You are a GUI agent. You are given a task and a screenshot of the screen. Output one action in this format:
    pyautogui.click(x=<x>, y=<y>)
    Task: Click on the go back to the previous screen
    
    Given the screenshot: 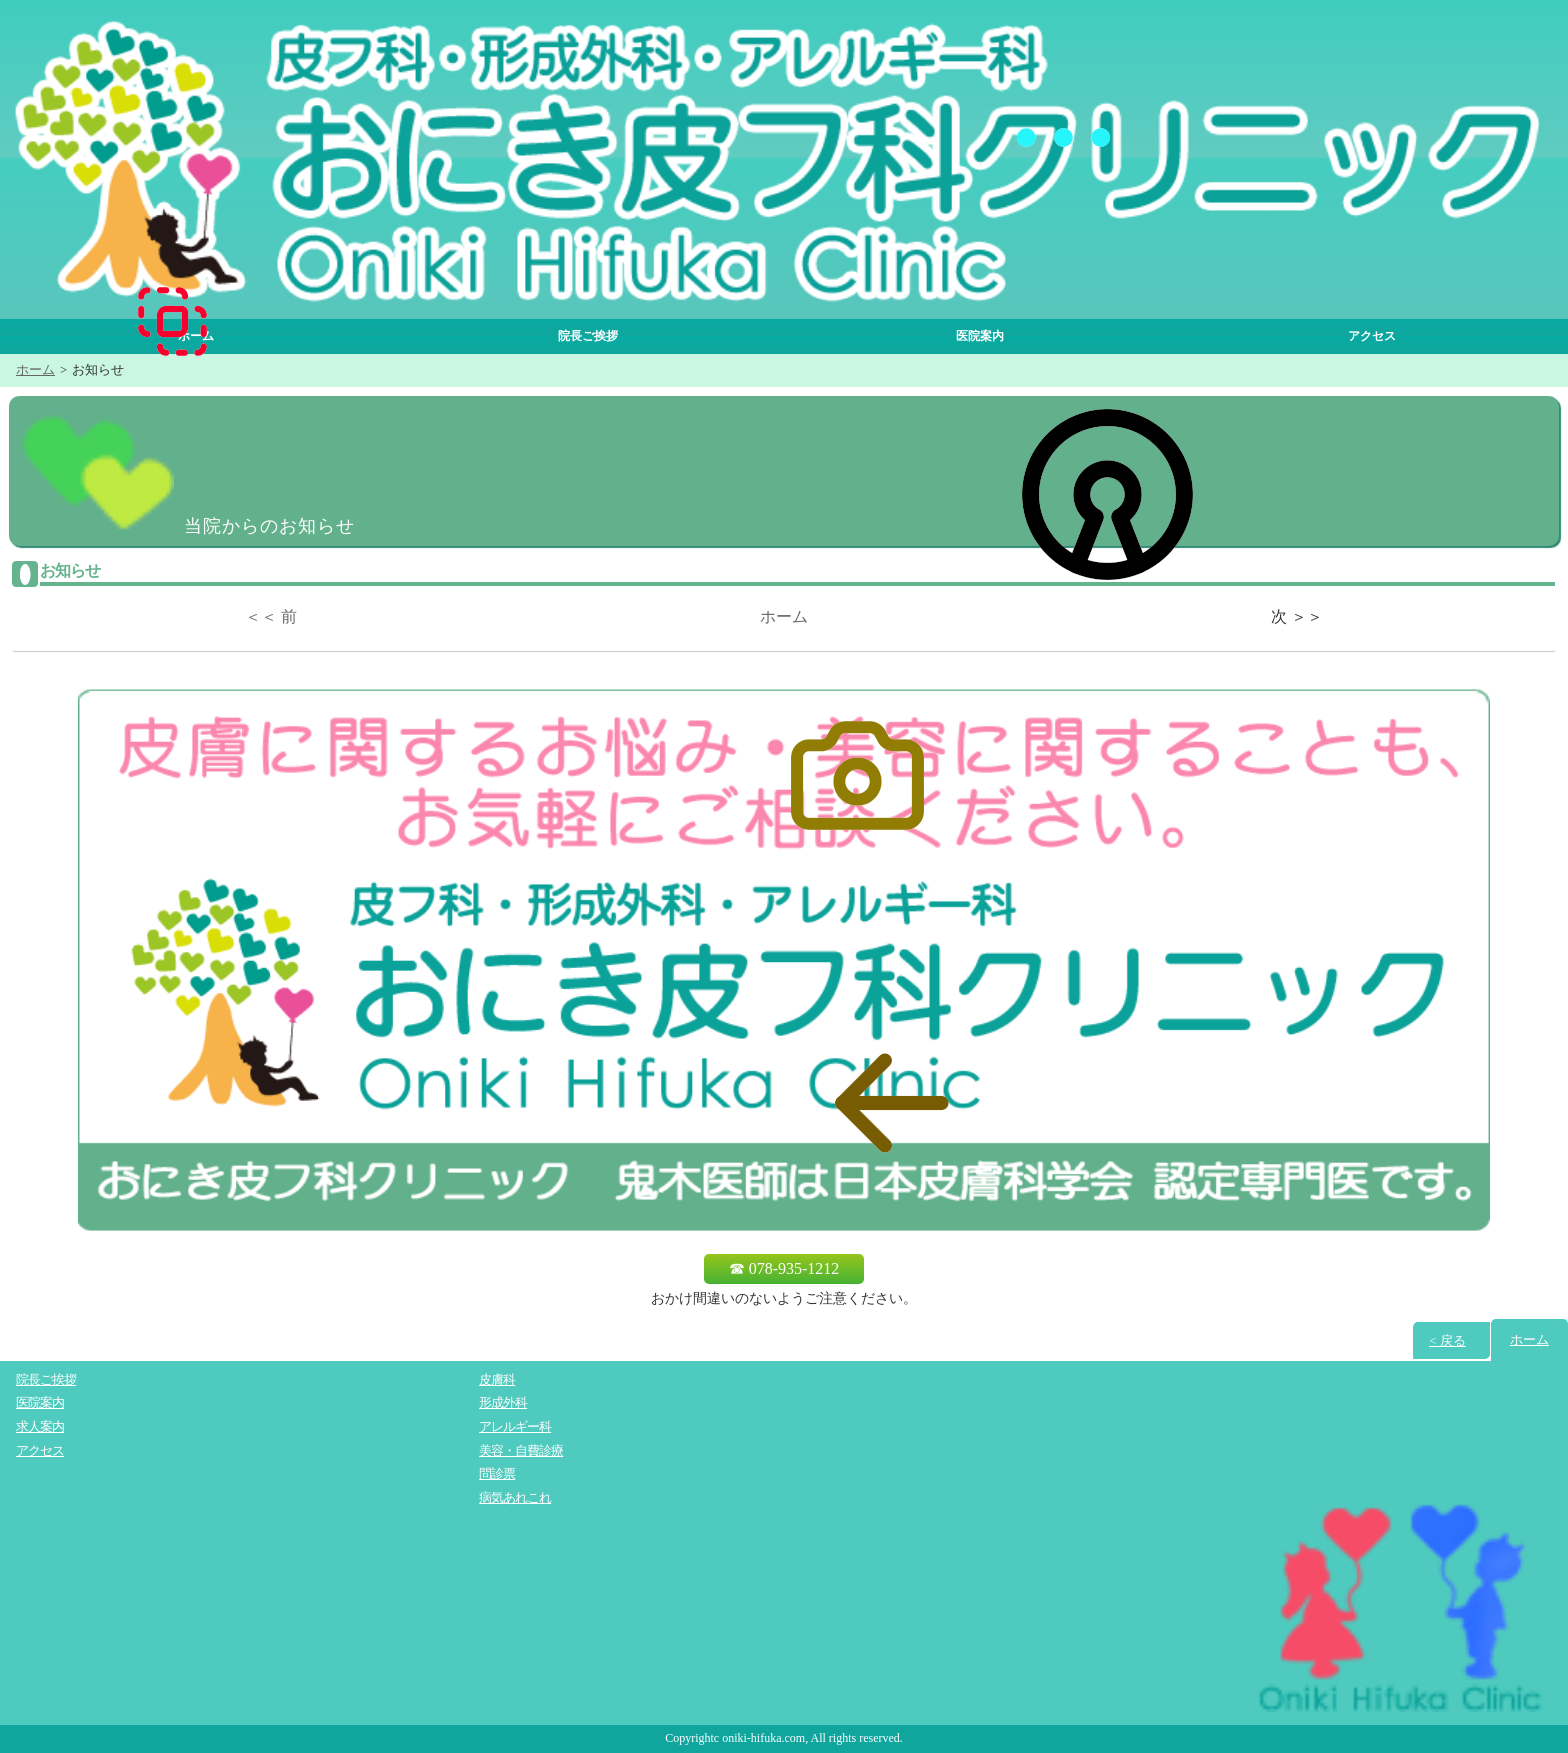 What is the action you would take?
    pyautogui.click(x=892, y=1103)
    